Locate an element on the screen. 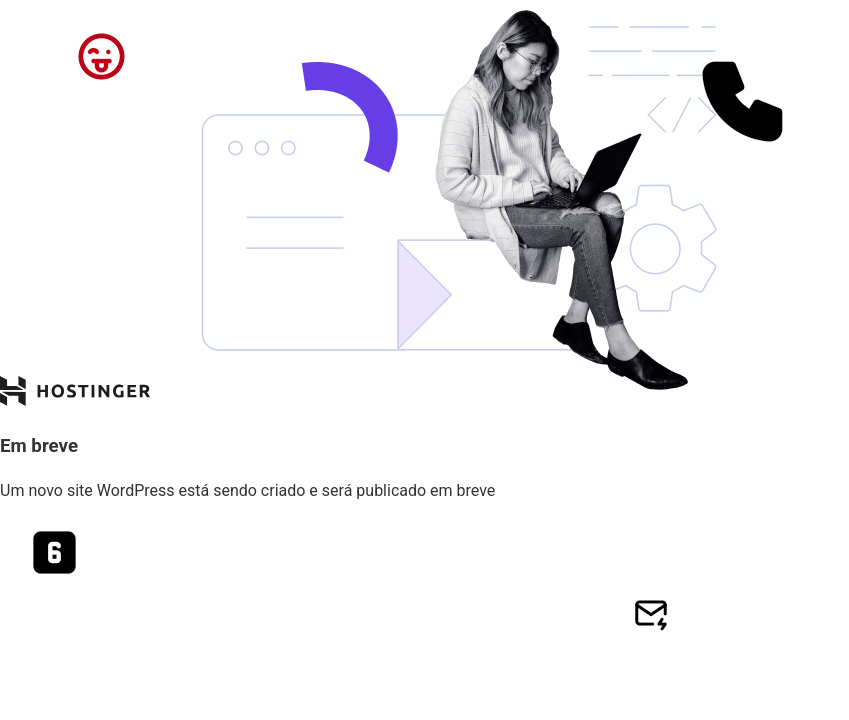 The height and width of the screenshot is (720, 849). make a phone call is located at coordinates (744, 99).